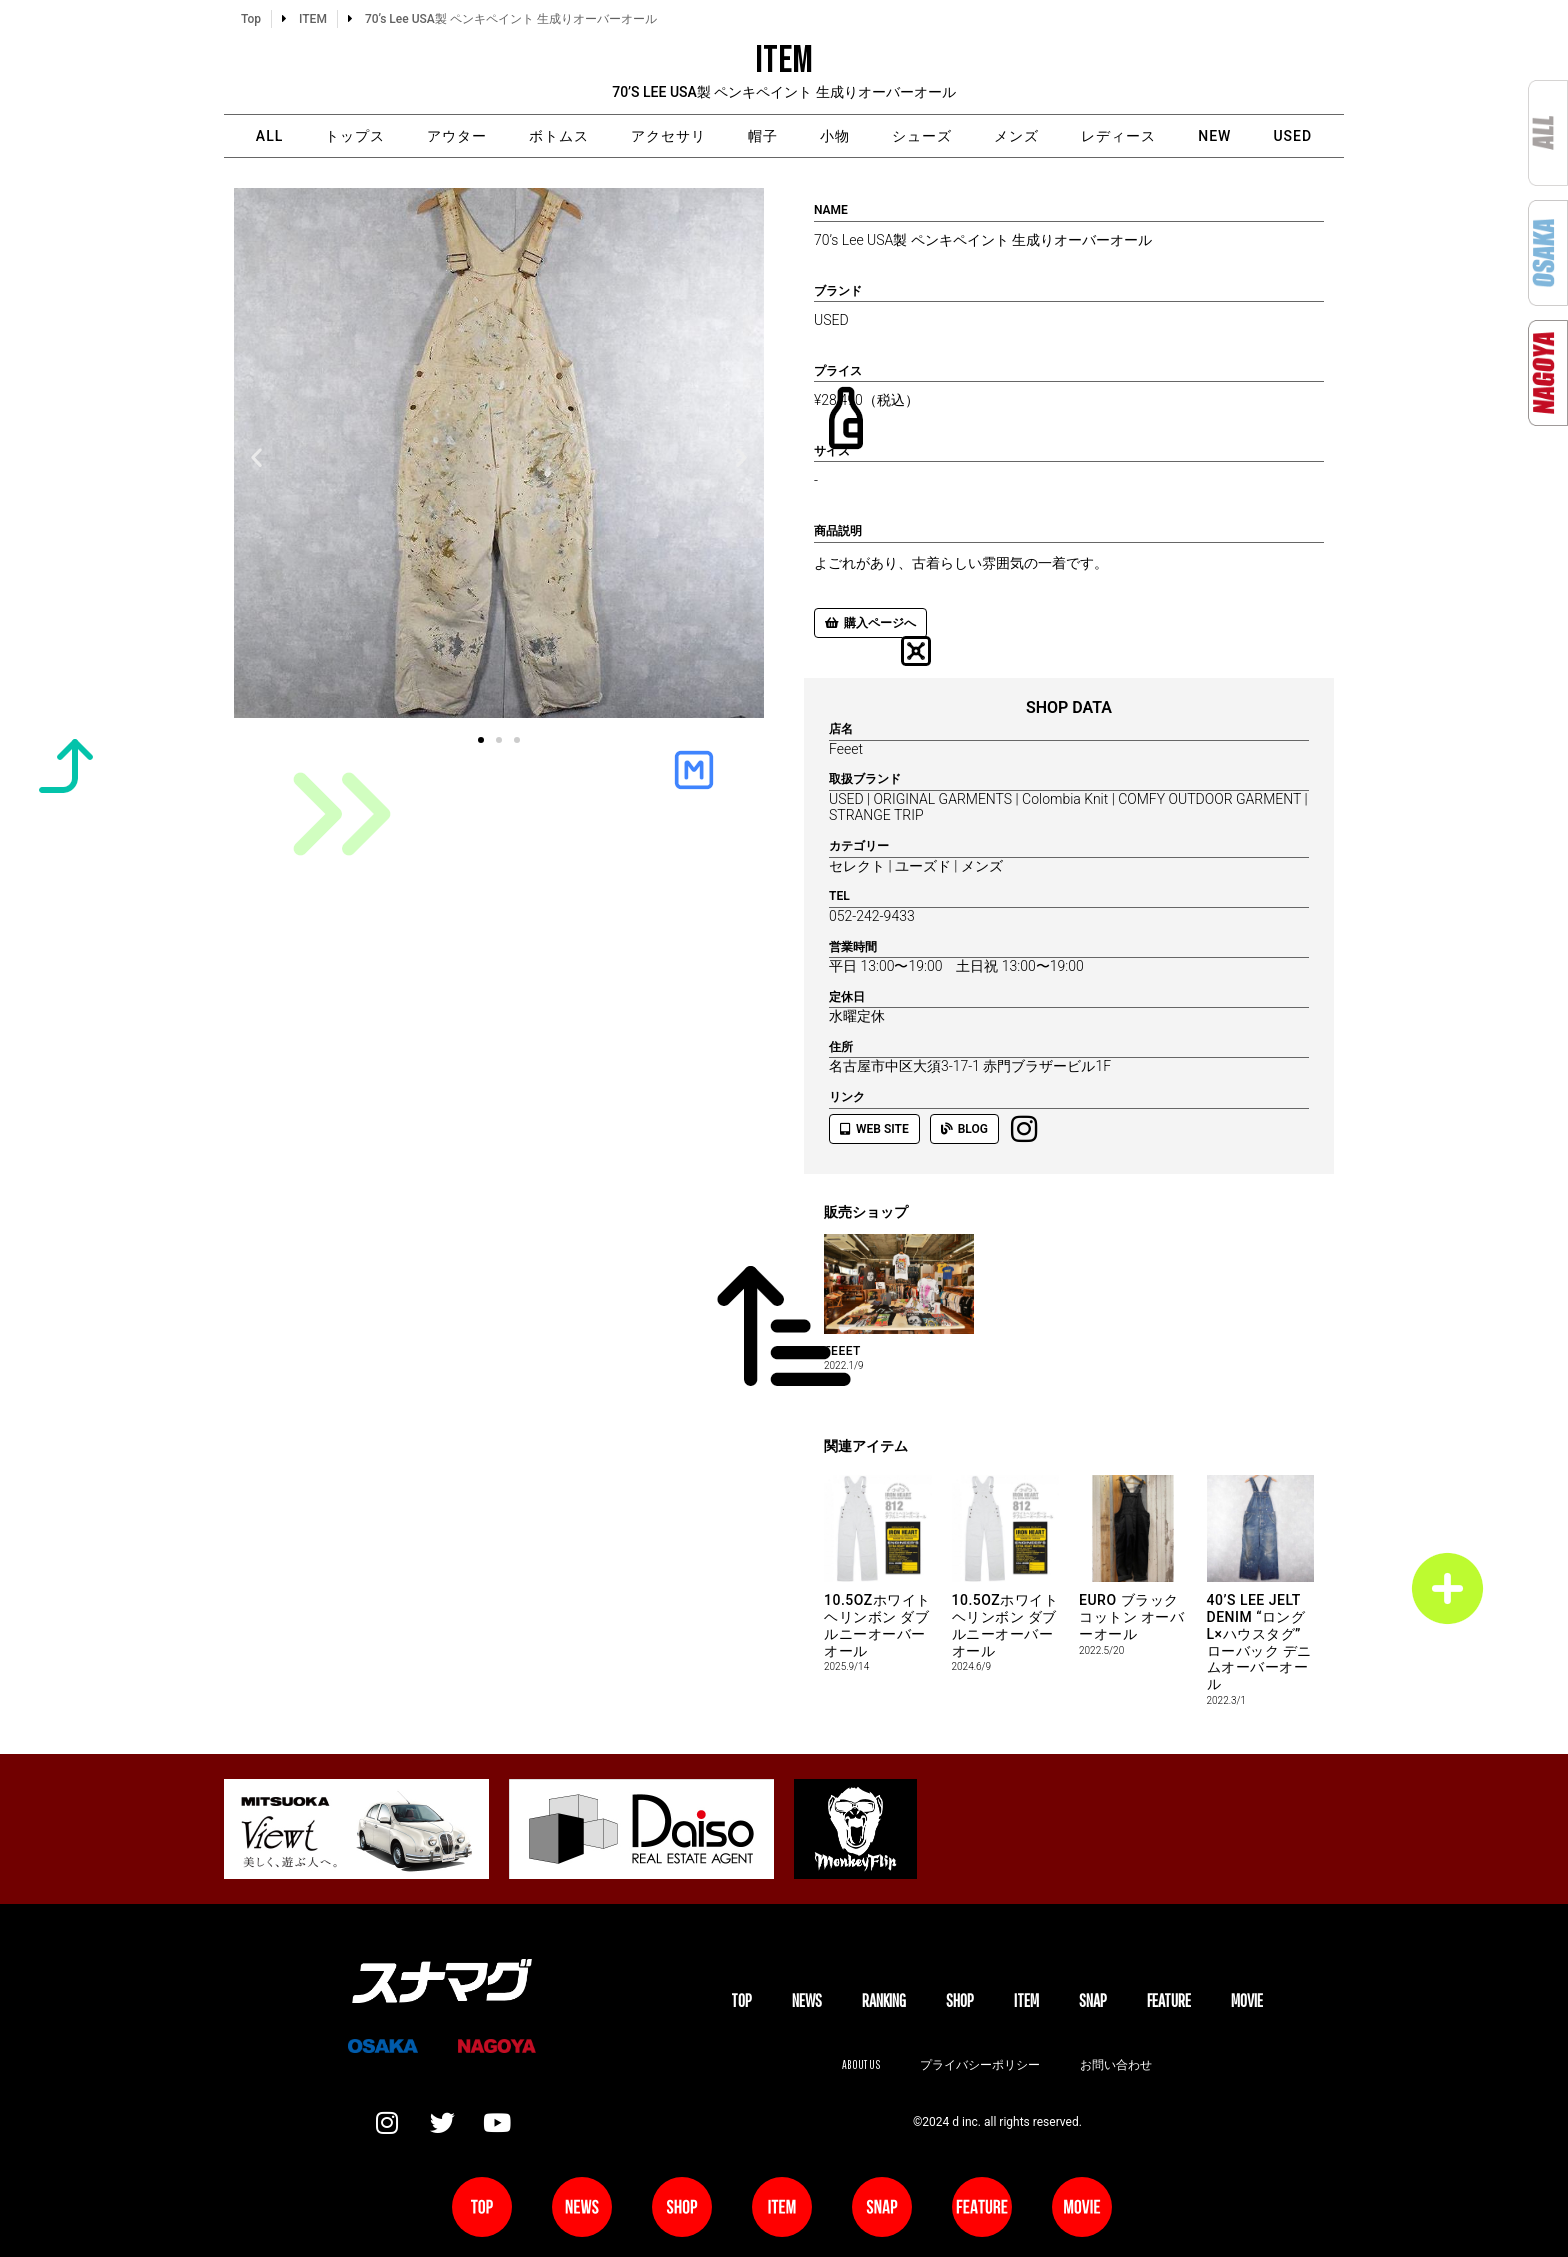 The height and width of the screenshot is (2257, 1568). Describe the element at coordinates (846, 418) in the screenshot. I see `browse wine selection` at that location.